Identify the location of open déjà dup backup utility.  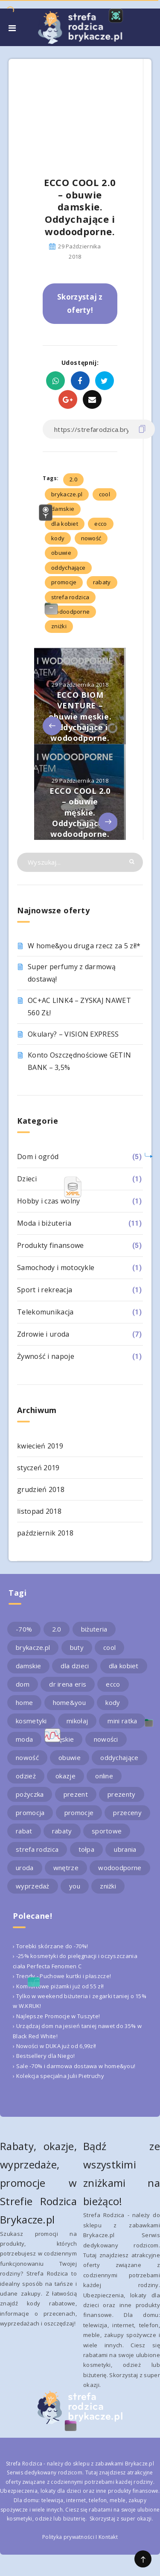
(46, 513).